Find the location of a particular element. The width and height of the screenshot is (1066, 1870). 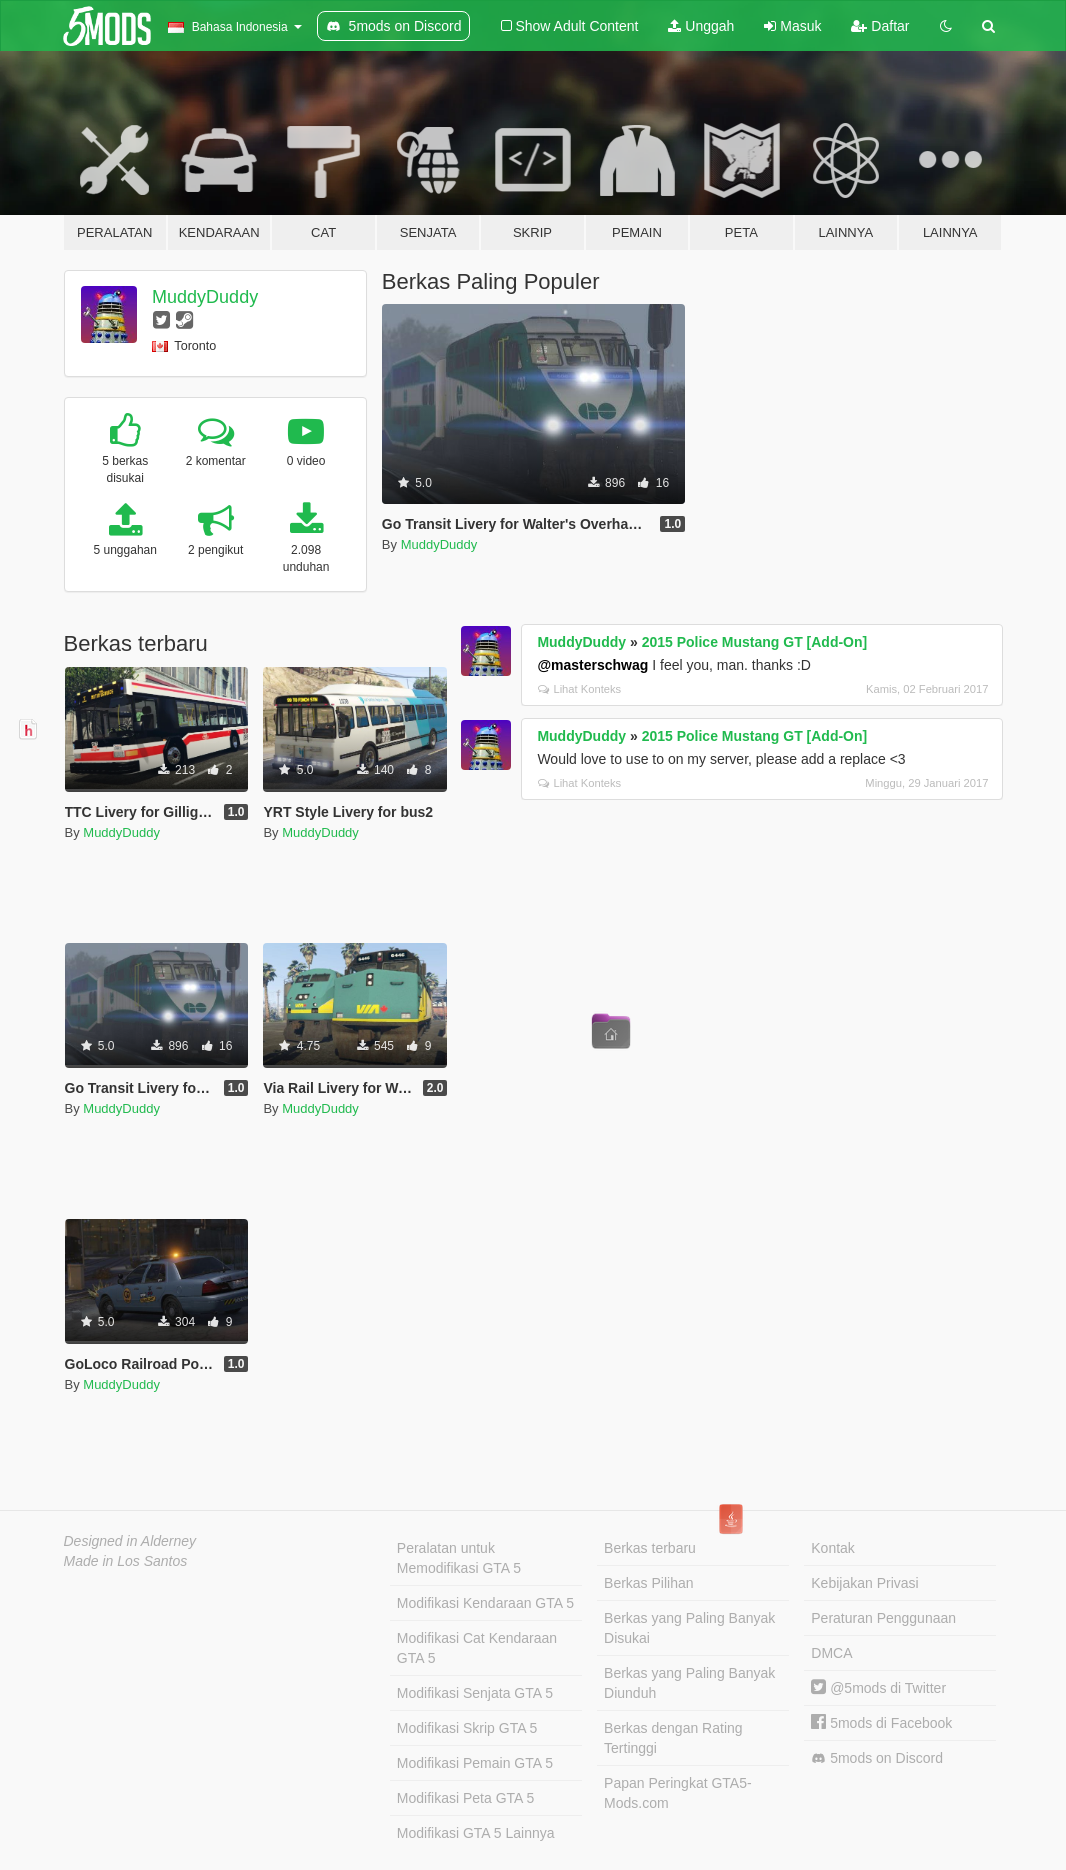

access your home folder is located at coordinates (611, 1031).